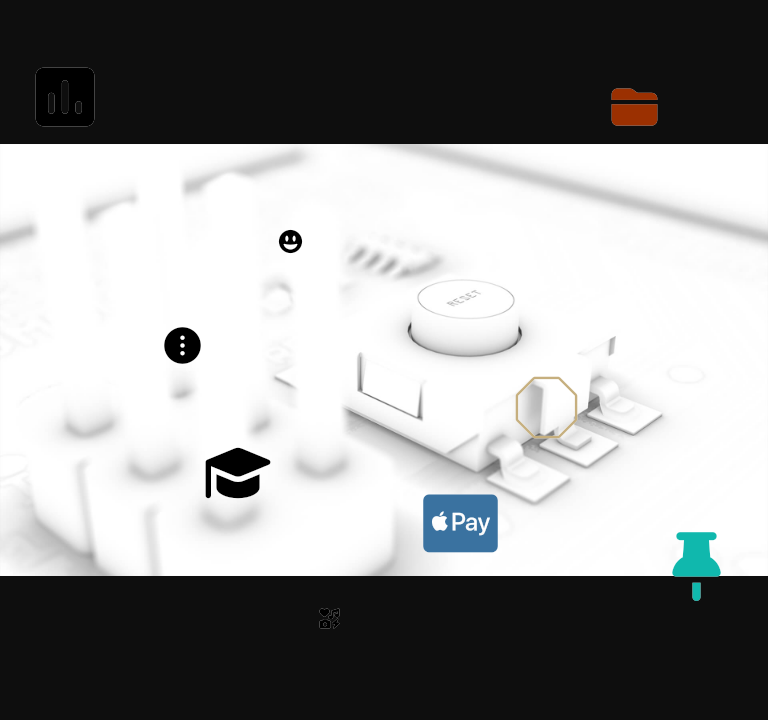  Describe the element at coordinates (238, 473) in the screenshot. I see `access education or learning resources` at that location.